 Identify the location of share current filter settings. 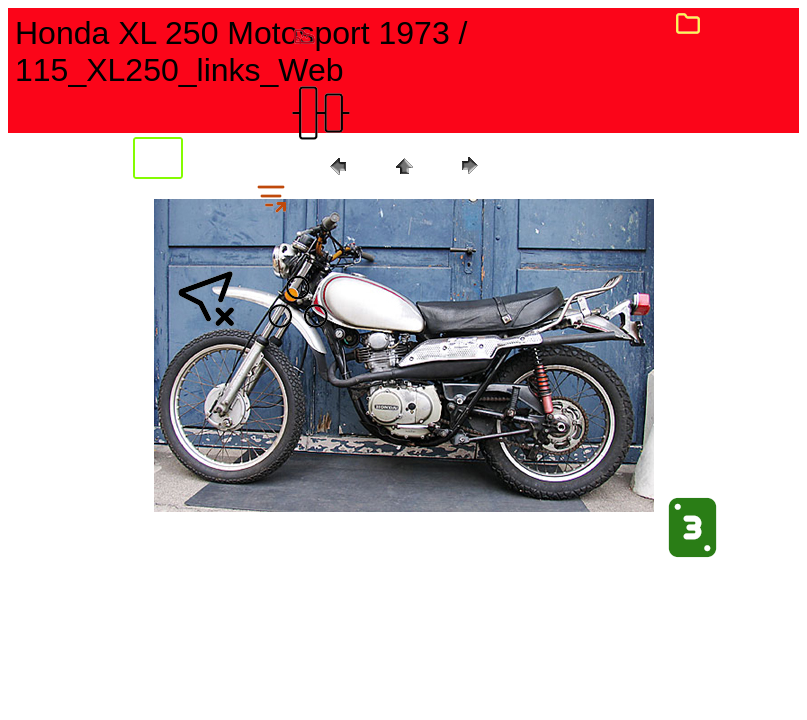
(271, 196).